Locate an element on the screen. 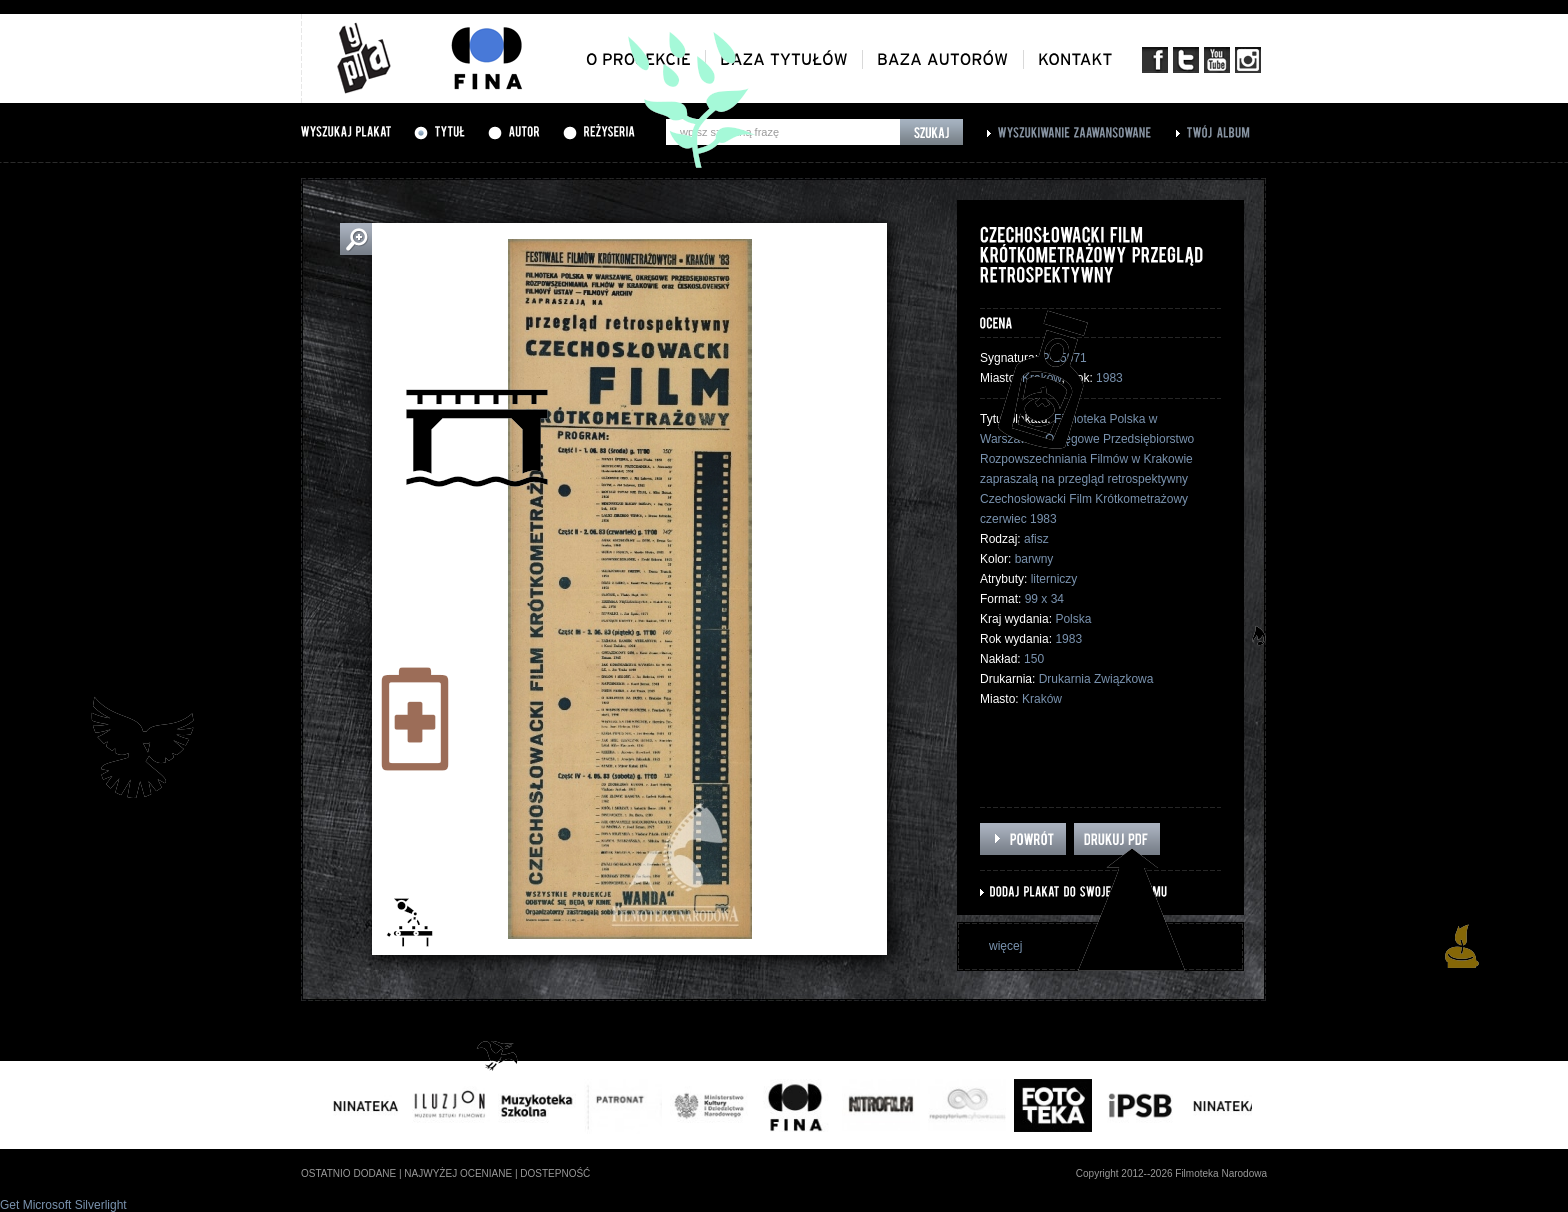 This screenshot has height=1212, width=1568. toggle light or illumination in-game is located at coordinates (1258, 635).